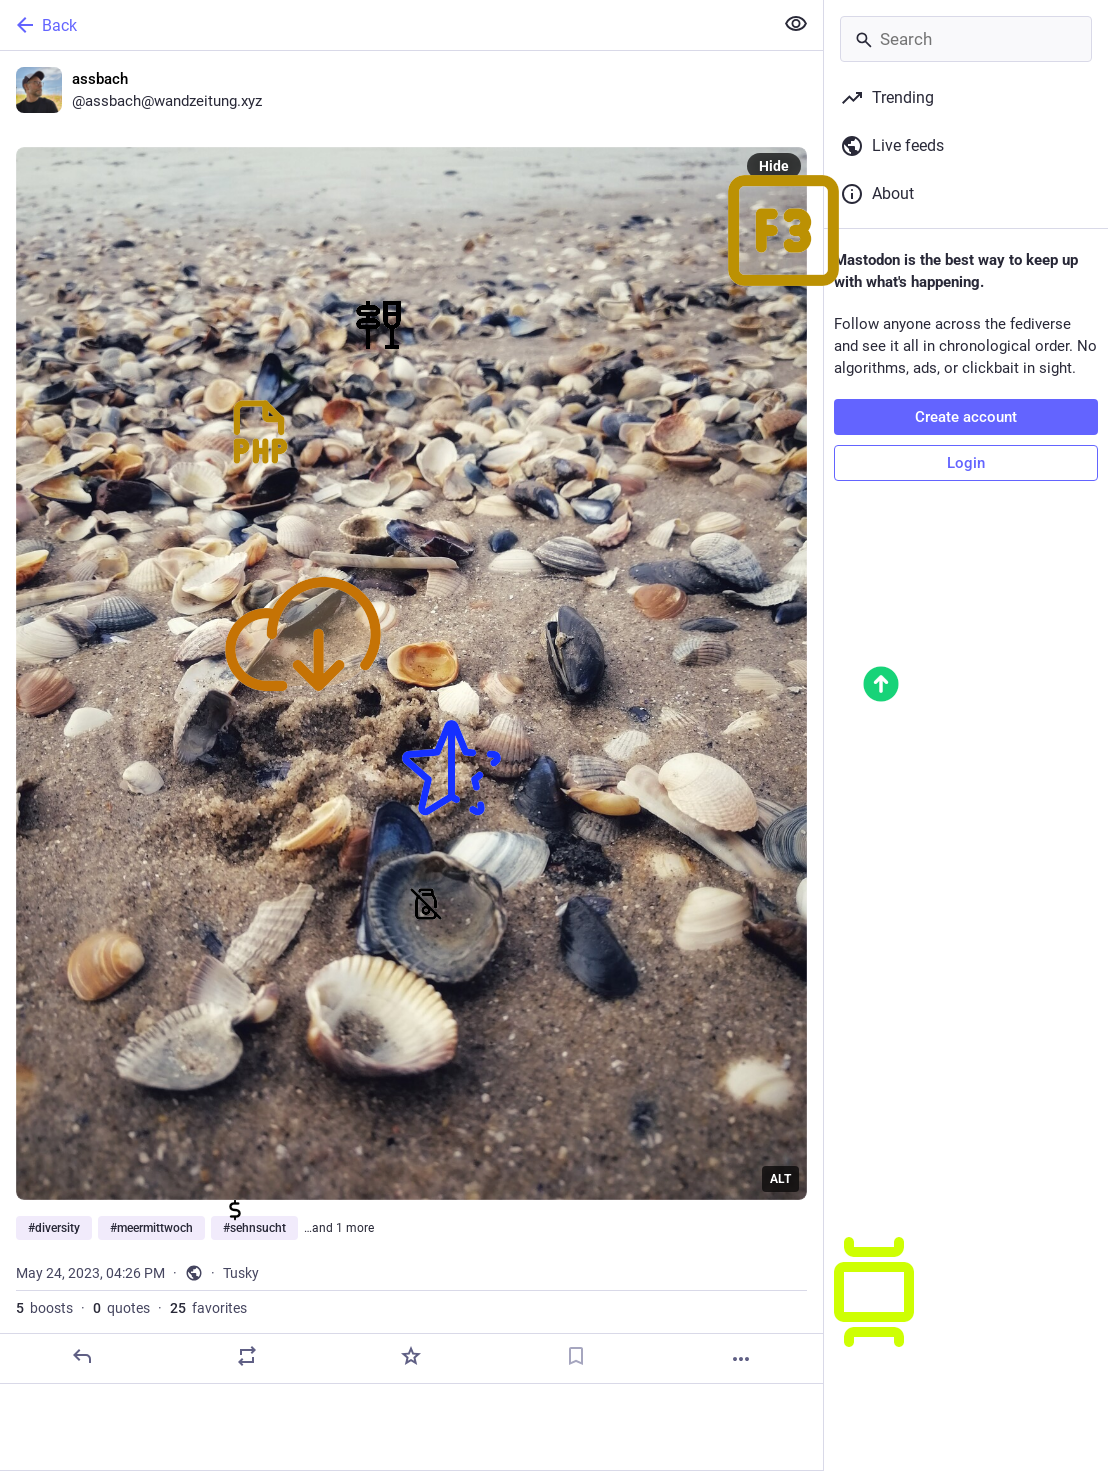  Describe the element at coordinates (379, 325) in the screenshot. I see `browse tapas or small plates menu` at that location.